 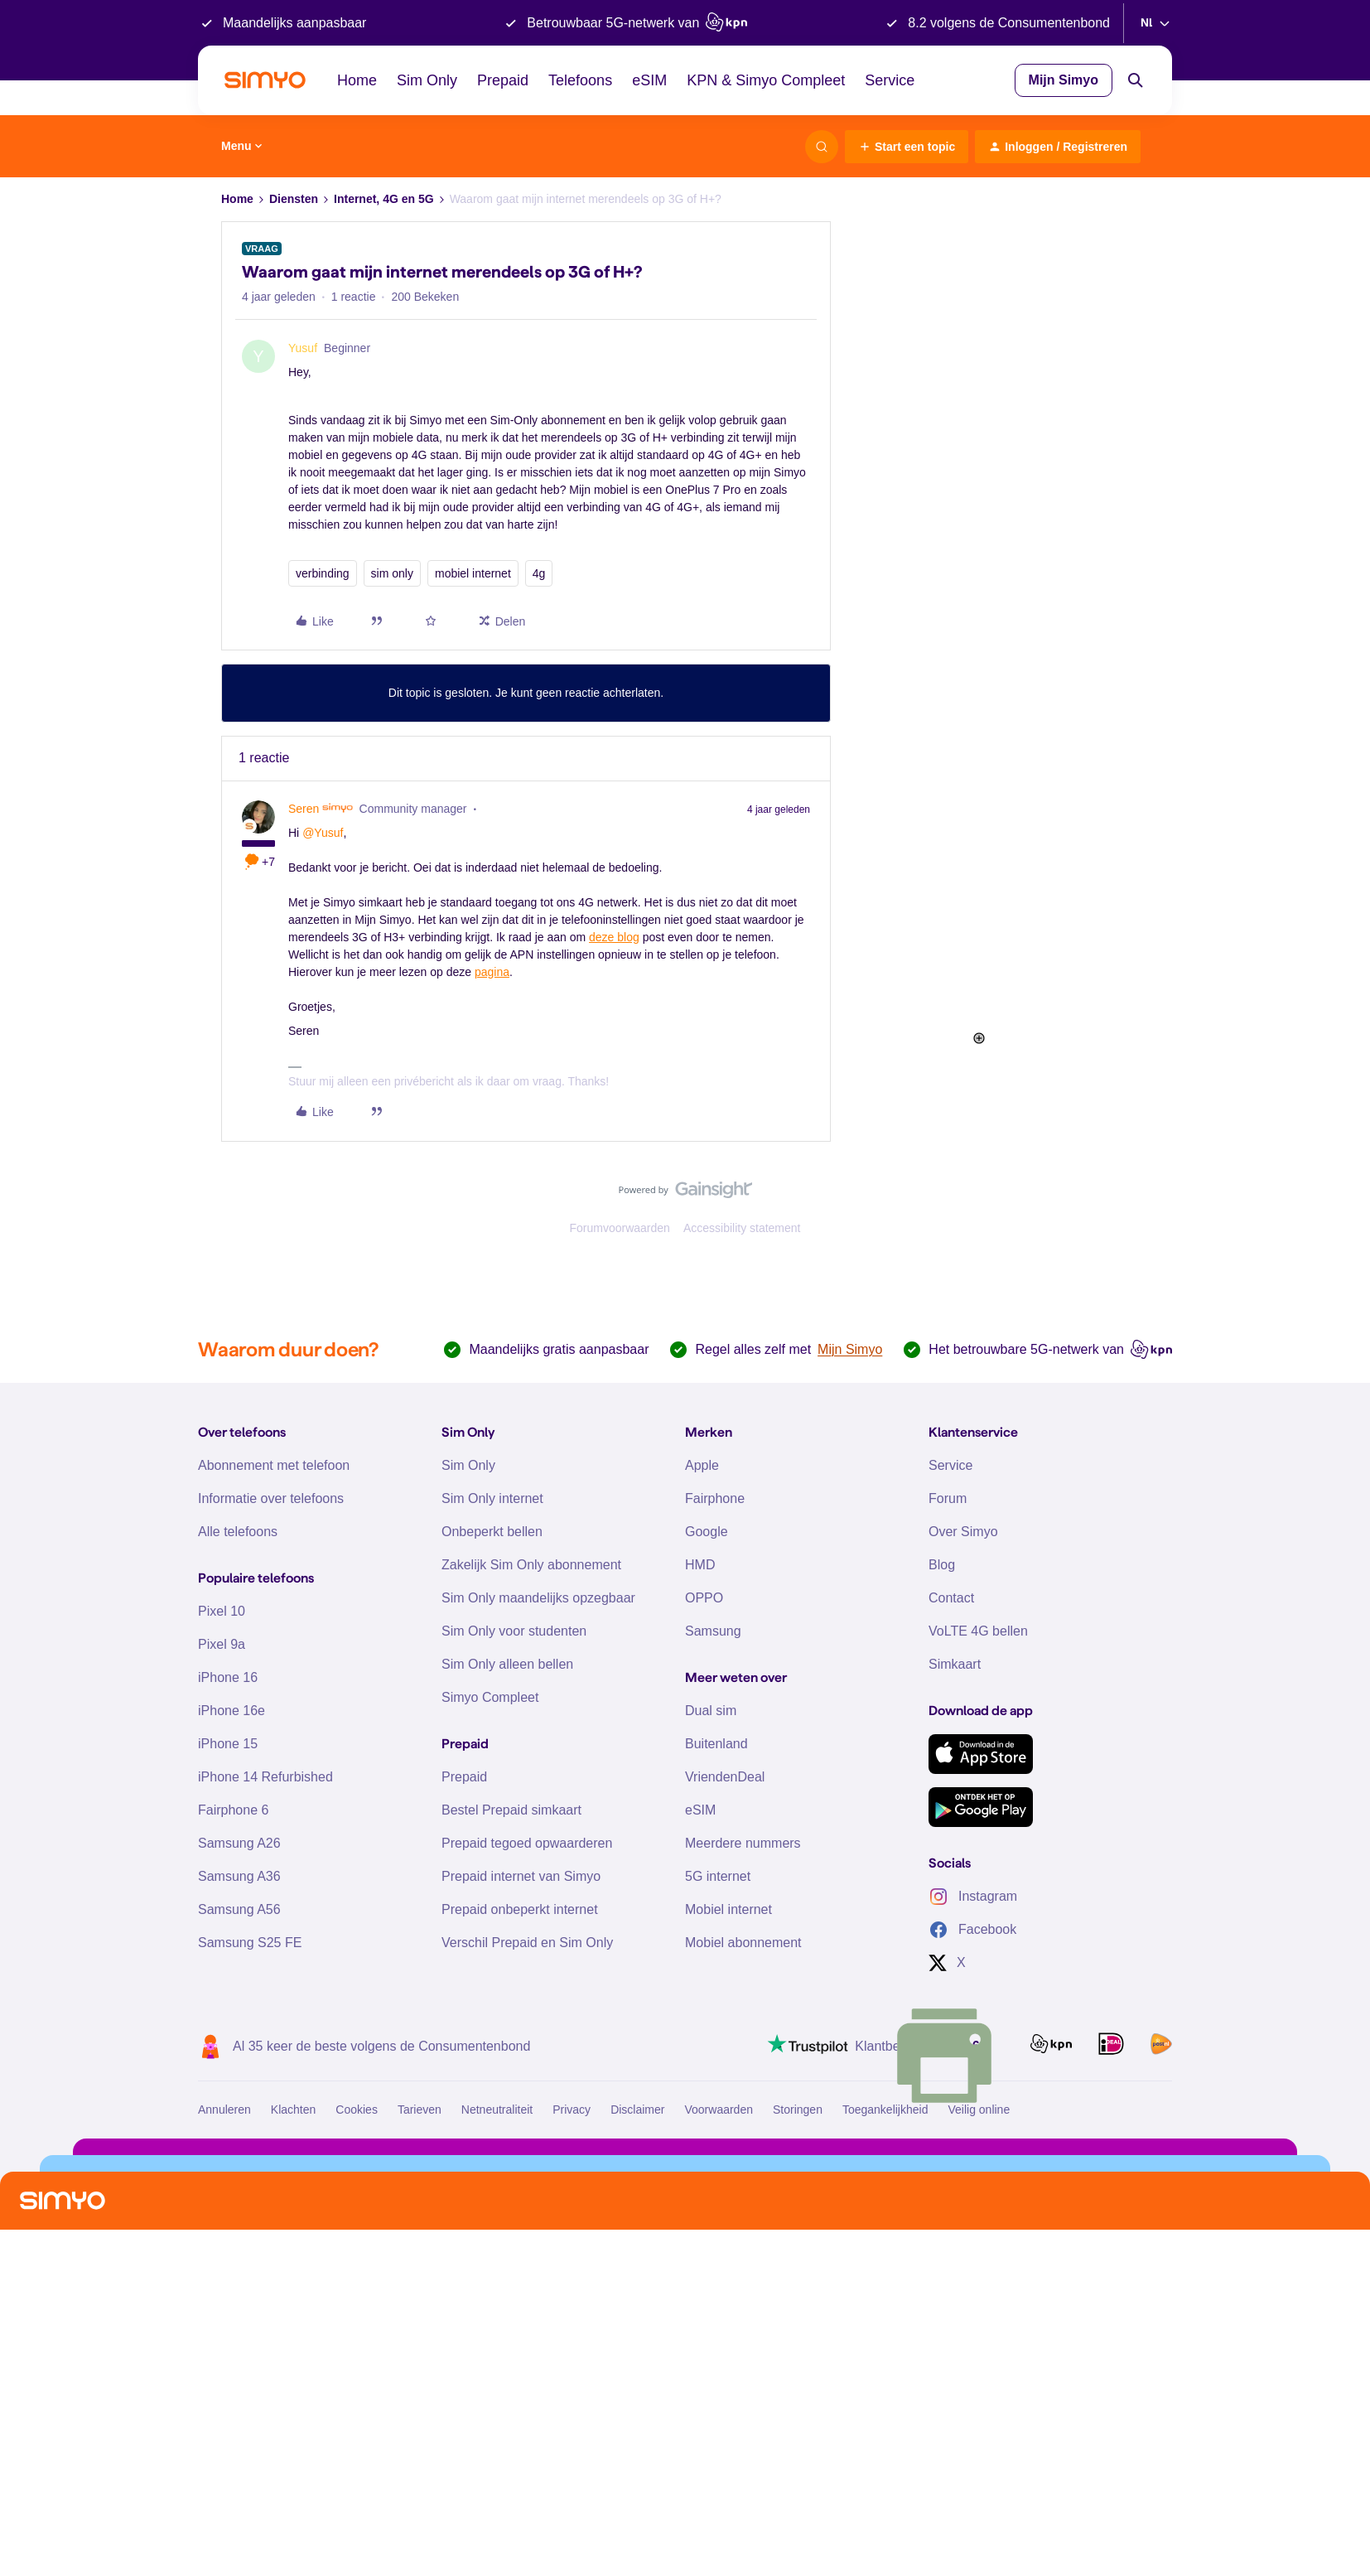 I want to click on add a new item or element, so click(x=979, y=1038).